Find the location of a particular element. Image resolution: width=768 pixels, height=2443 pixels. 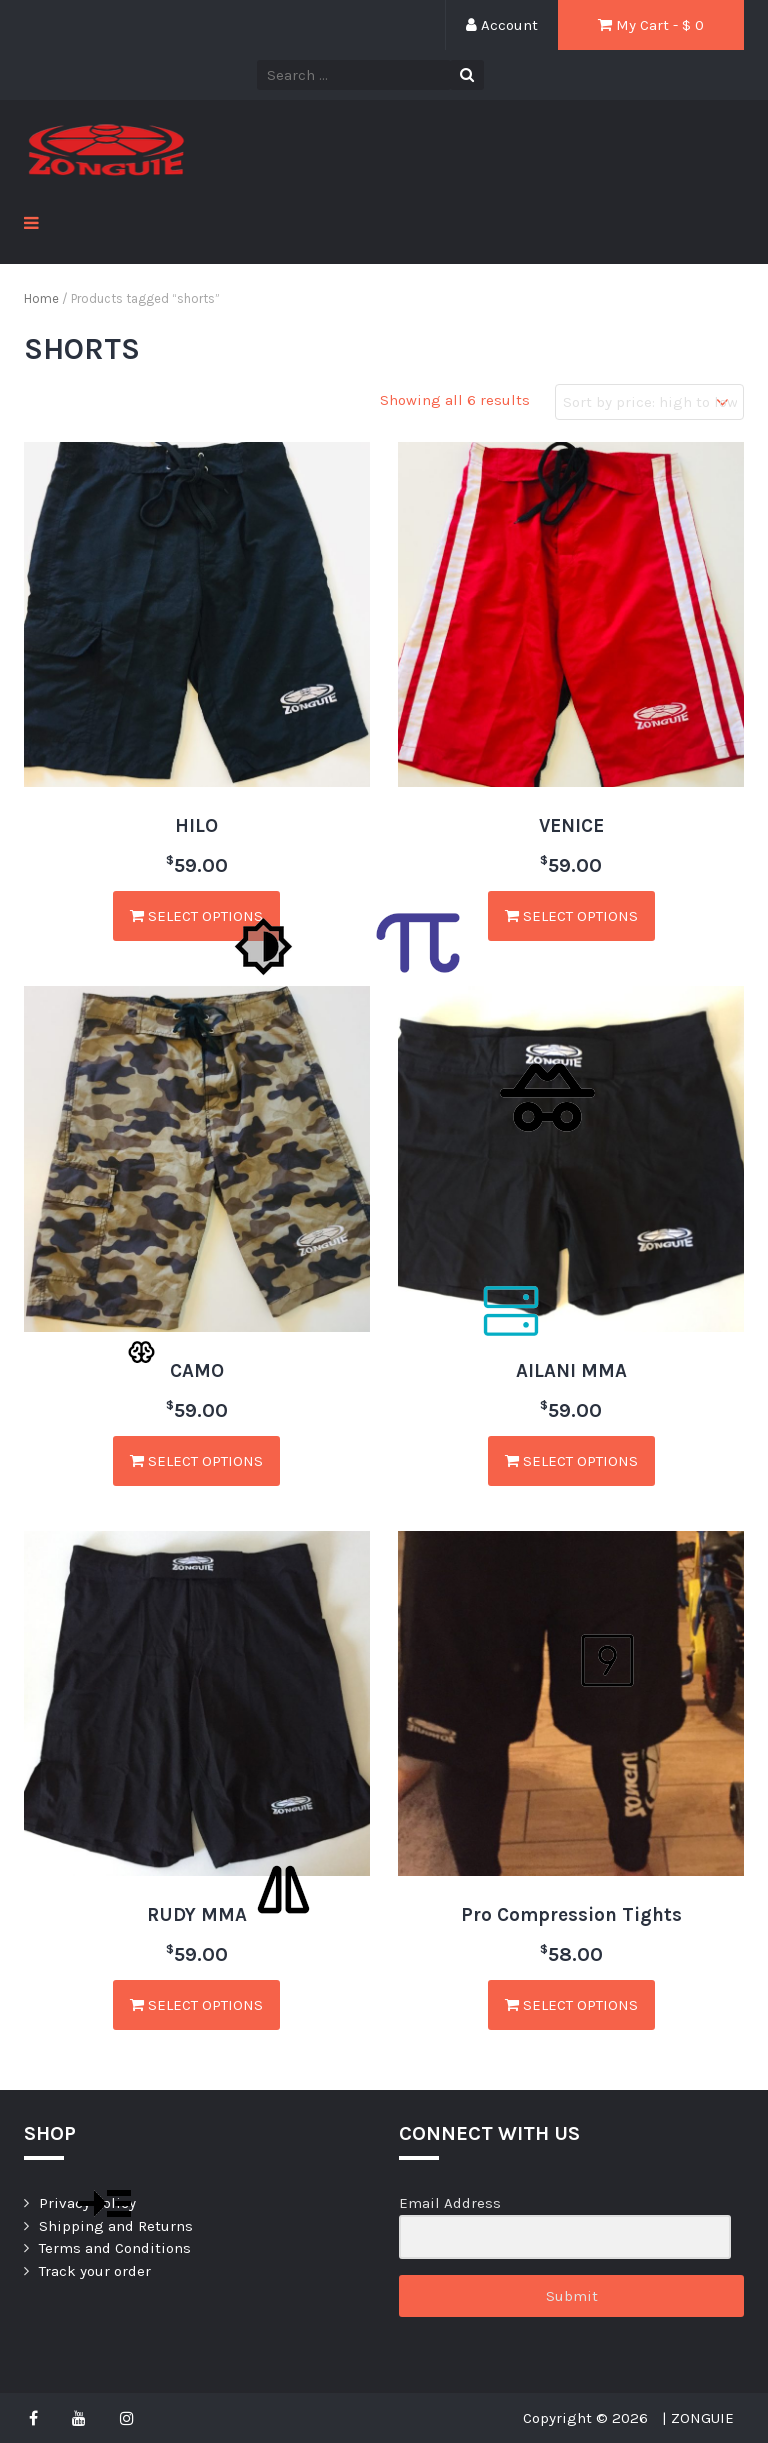

adjust screen brightness to medium level is located at coordinates (263, 946).